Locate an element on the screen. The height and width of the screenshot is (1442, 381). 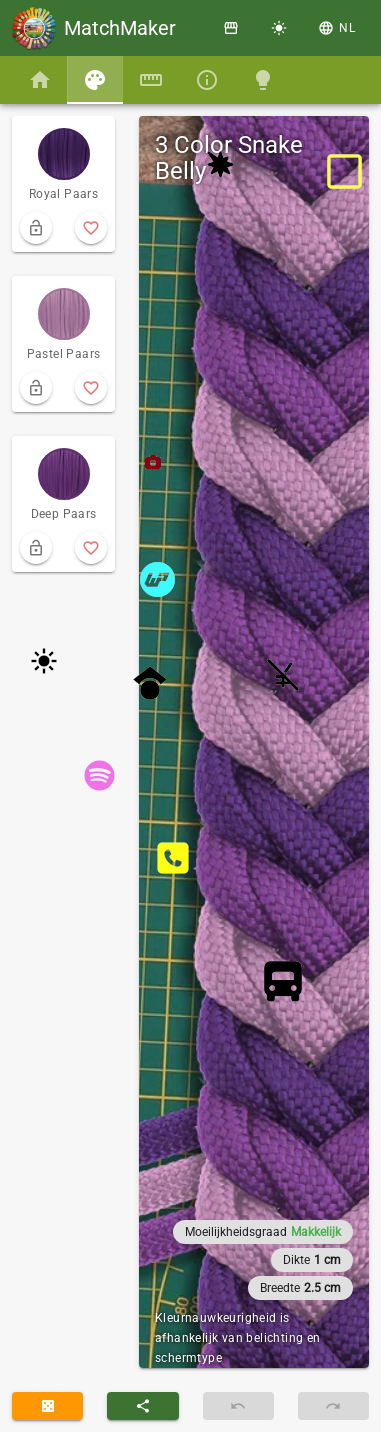
open spotify is located at coordinates (99, 775).